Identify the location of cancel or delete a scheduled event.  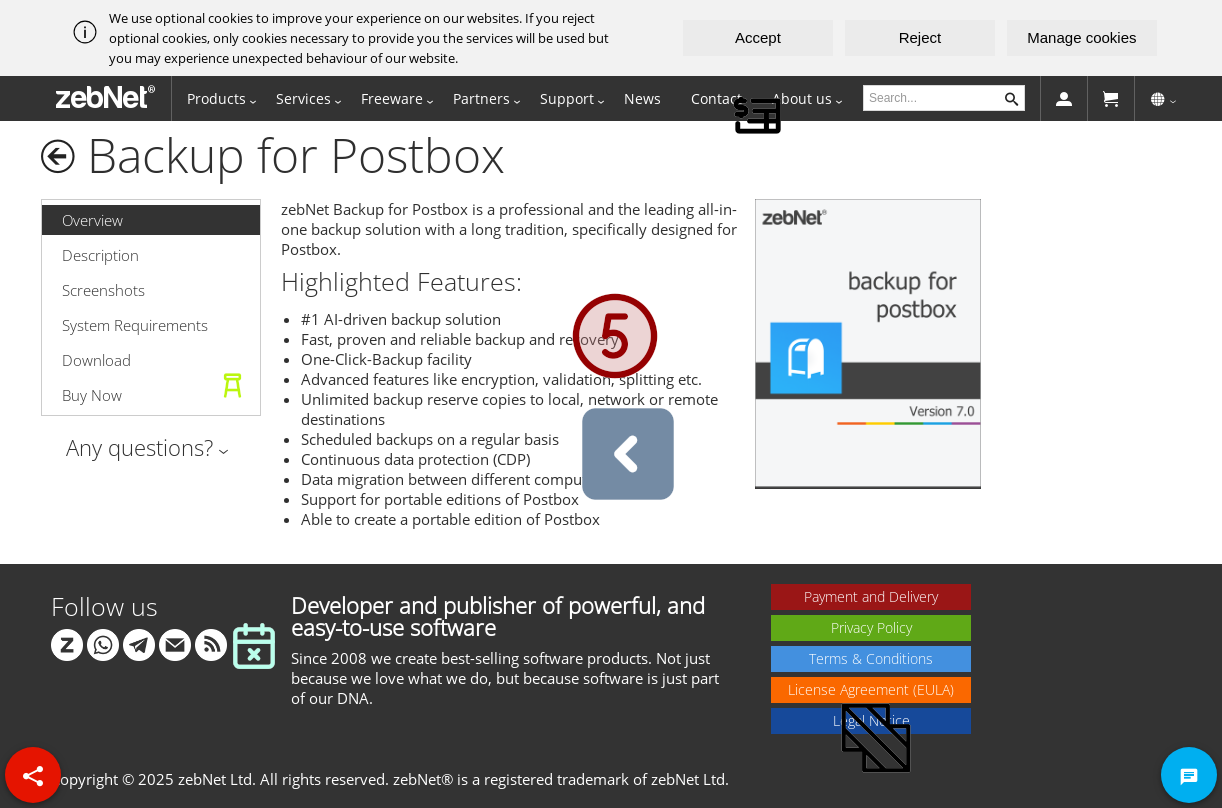
(254, 646).